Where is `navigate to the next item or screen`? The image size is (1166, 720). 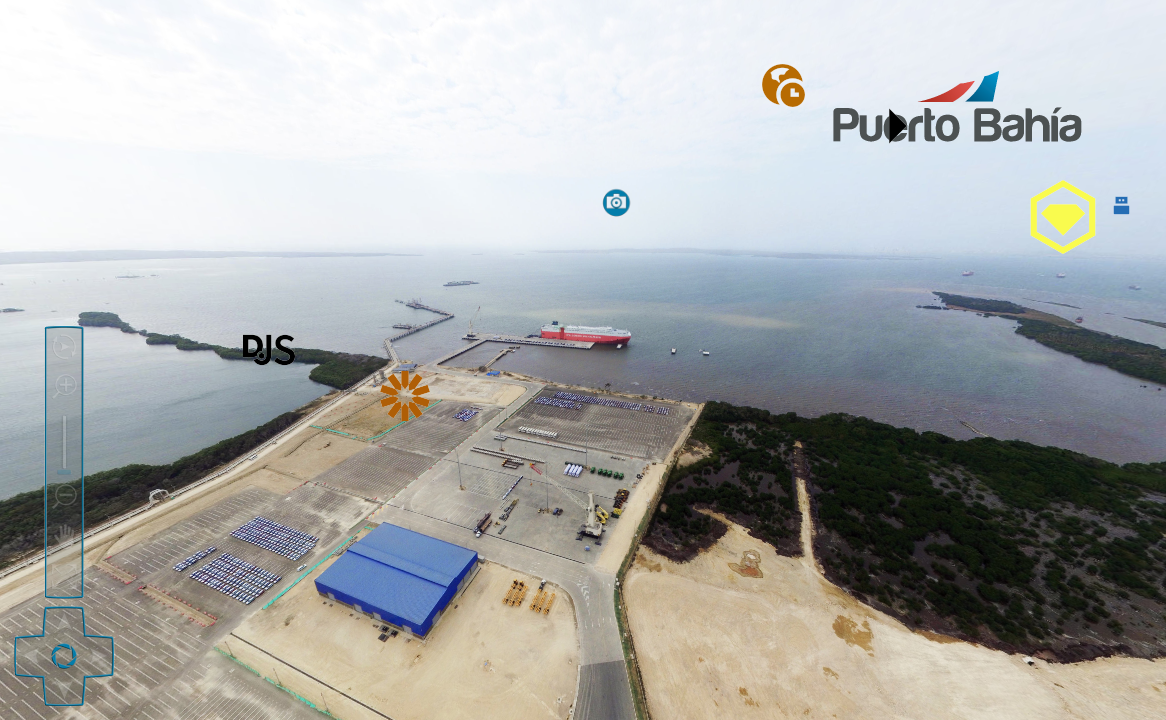
navigate to the next item or screen is located at coordinates (895, 126).